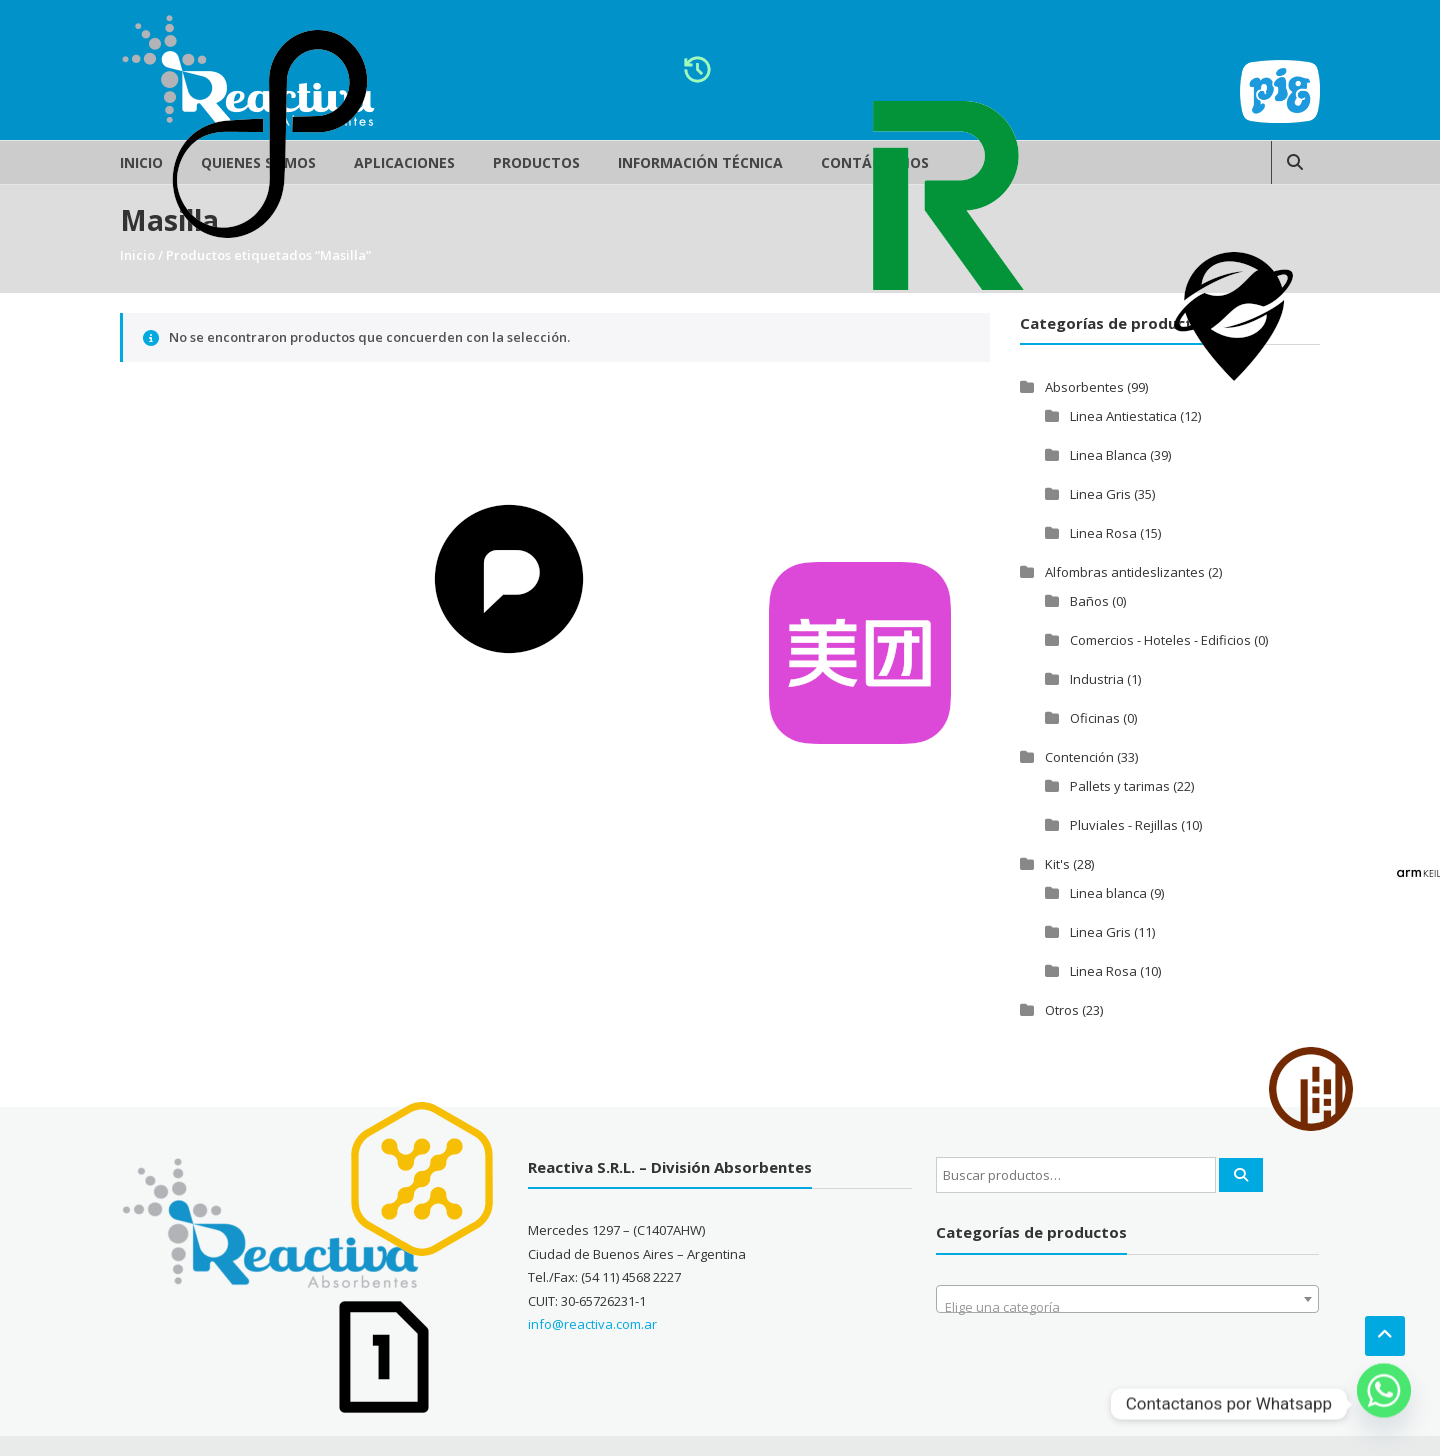 This screenshot has width=1440, height=1456. Describe the element at coordinates (860, 653) in the screenshot. I see `open the Meituan app` at that location.